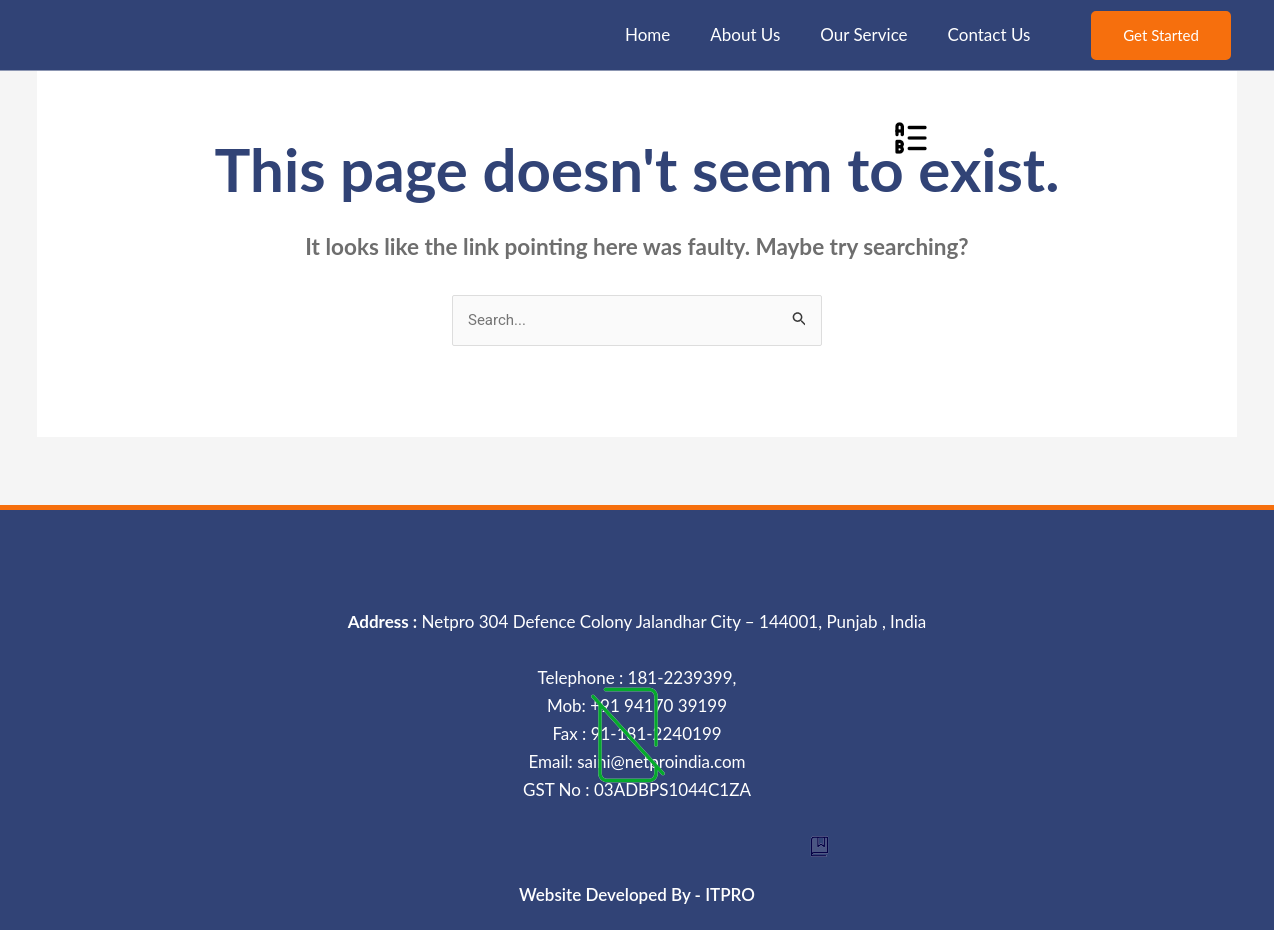 This screenshot has width=1274, height=930. I want to click on mobile device unavailable or disabled, so click(628, 735).